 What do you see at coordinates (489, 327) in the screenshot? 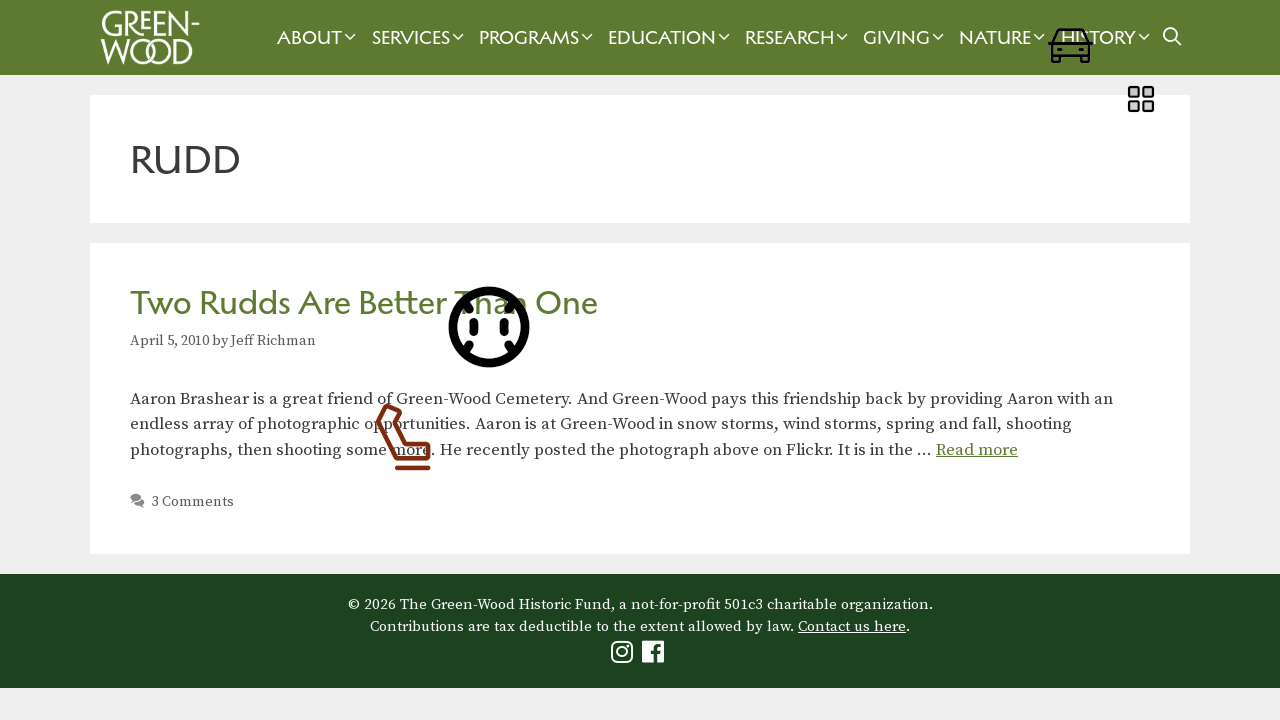
I see `view baseball scores or stats` at bounding box center [489, 327].